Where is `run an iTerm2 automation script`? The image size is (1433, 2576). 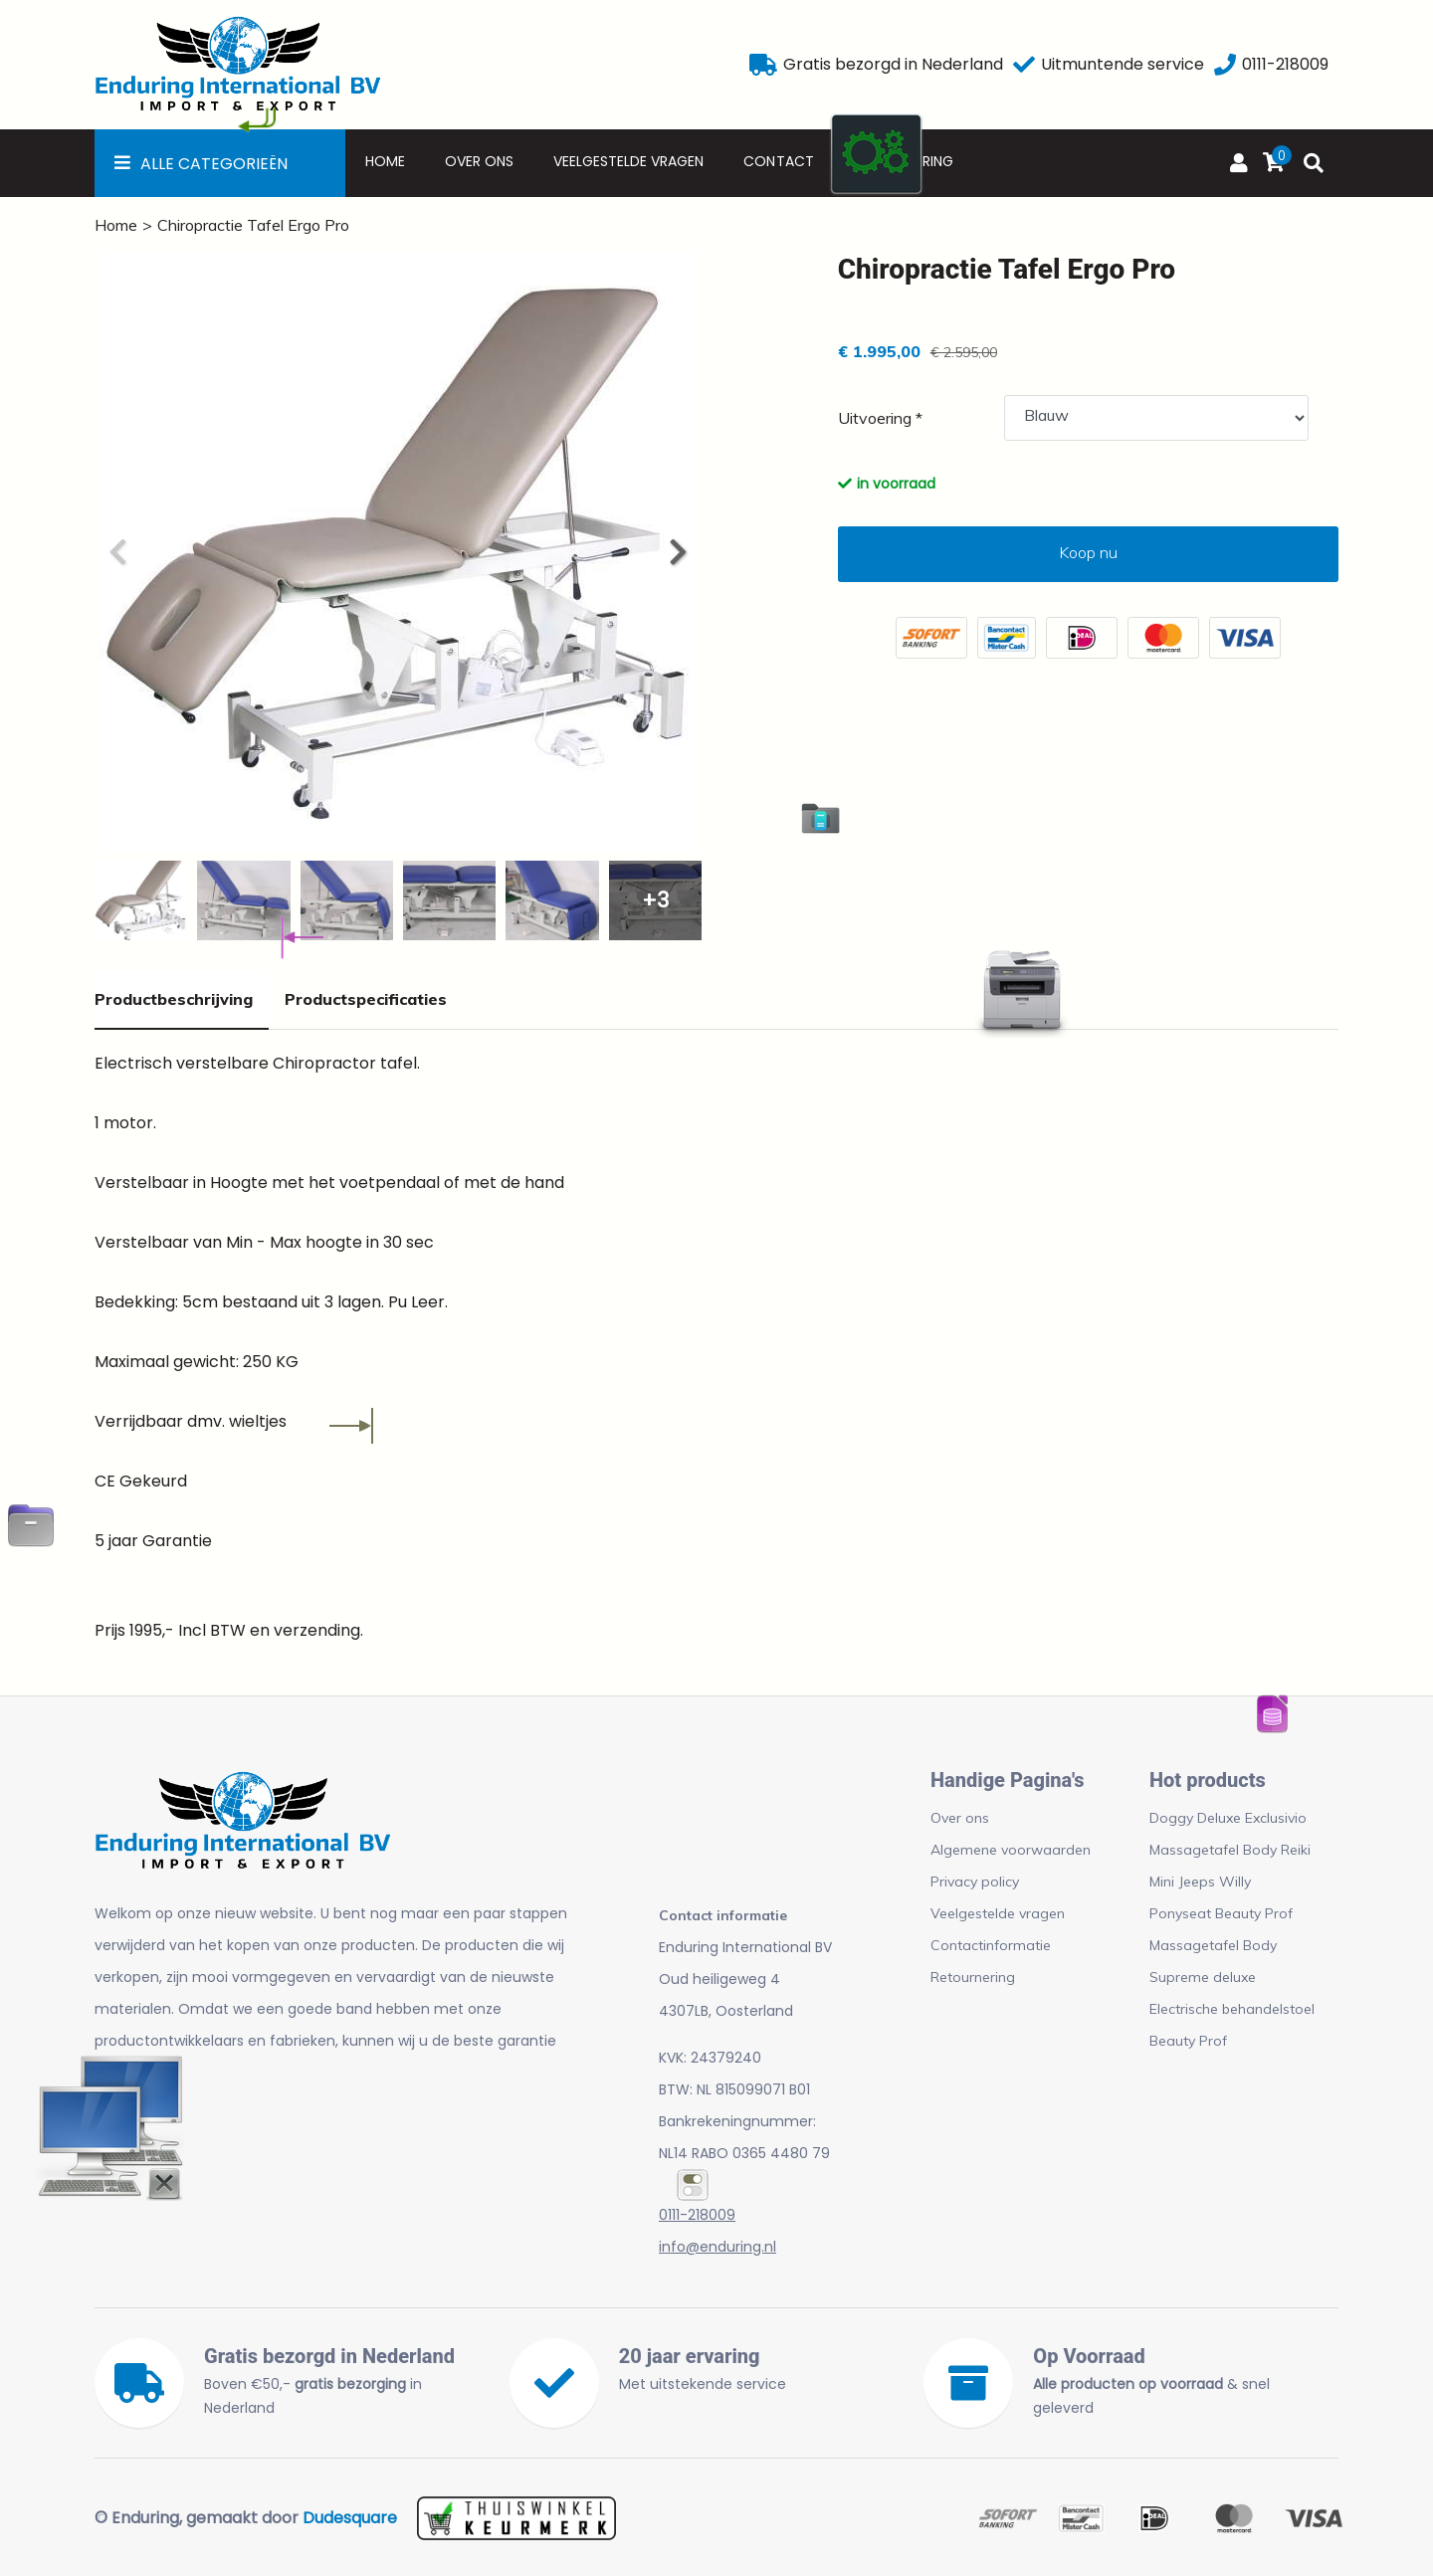
run an iTerm2 automation script is located at coordinates (876, 153).